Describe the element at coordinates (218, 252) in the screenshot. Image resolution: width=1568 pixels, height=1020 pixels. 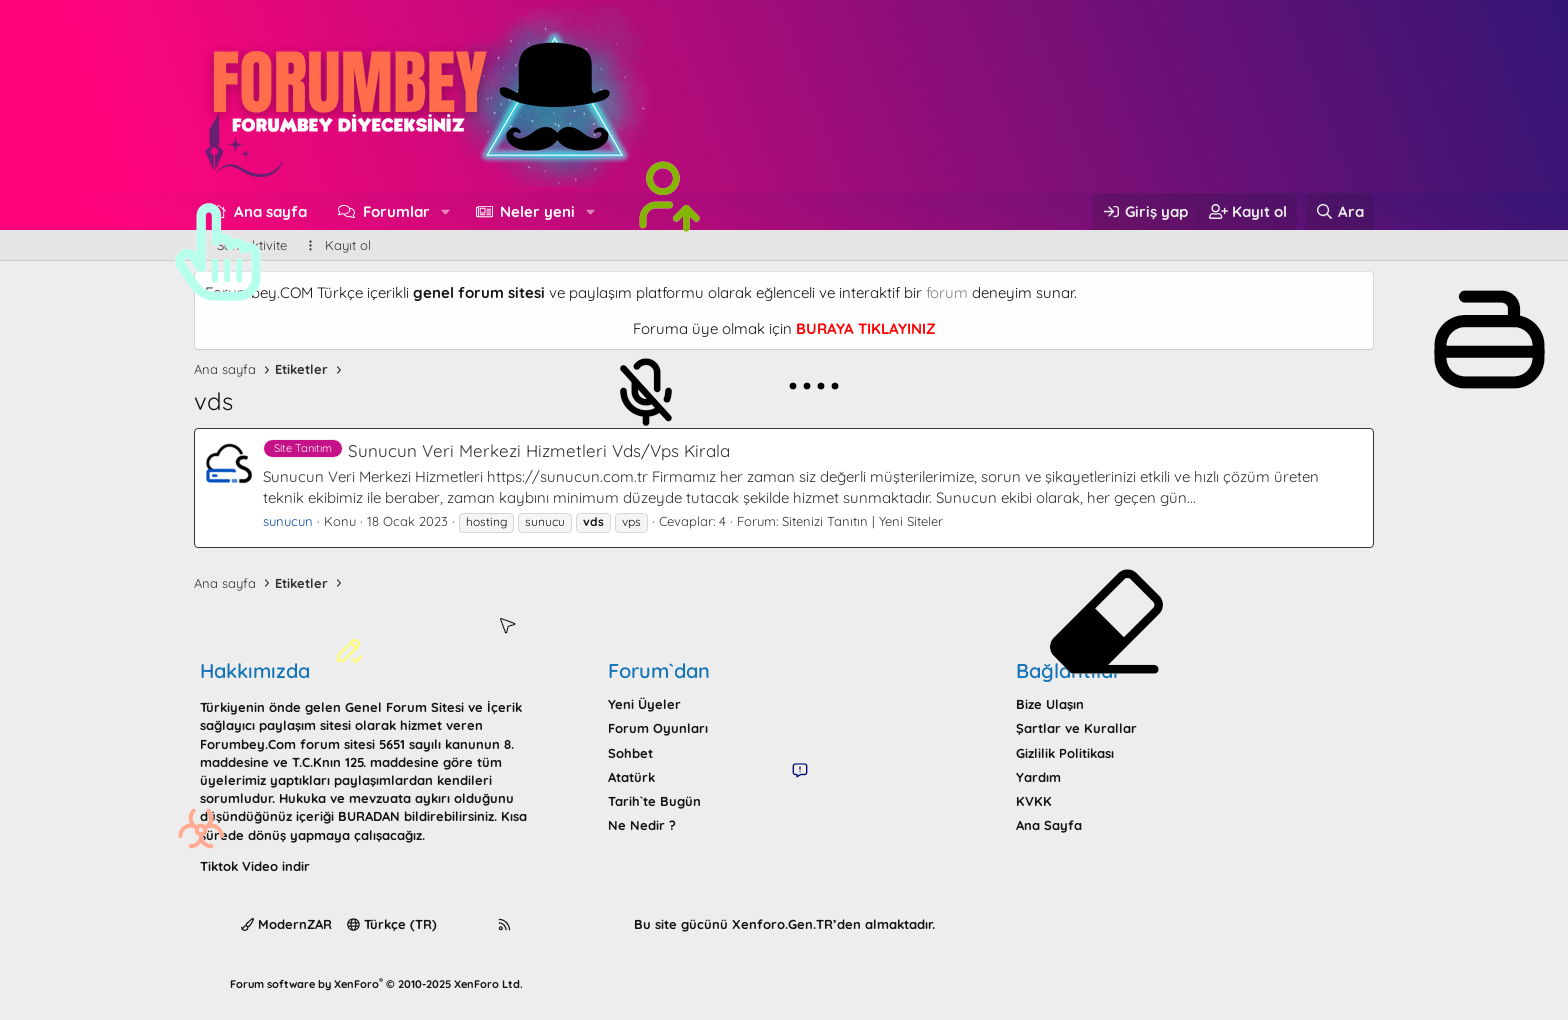
I see `tap or click to select` at that location.